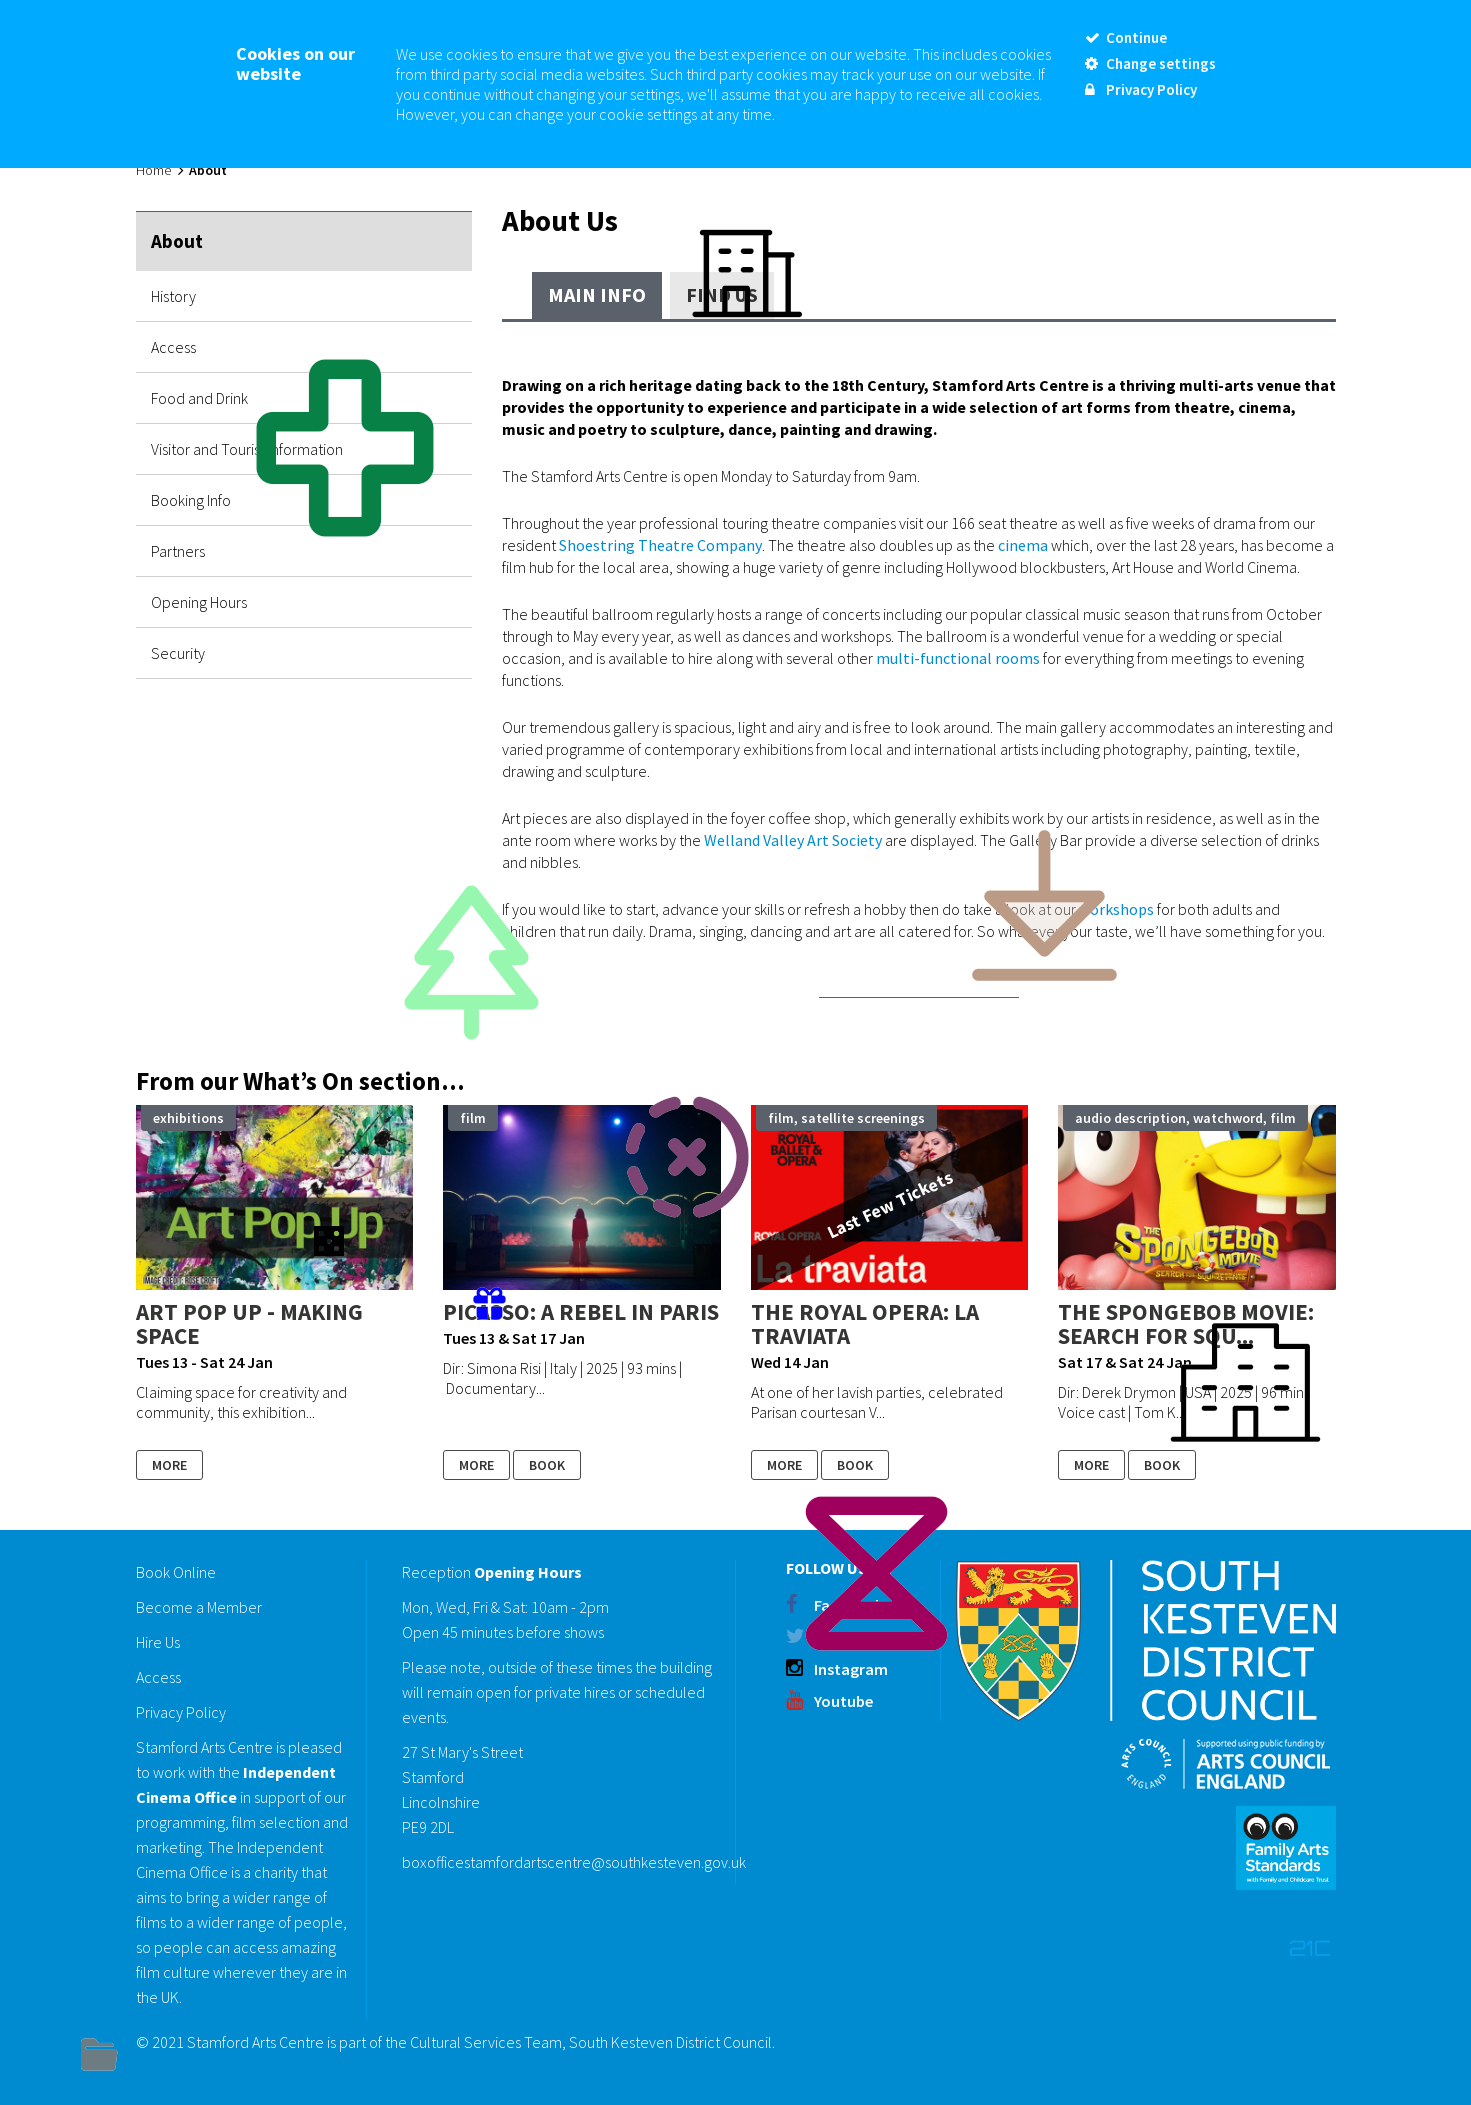 The width and height of the screenshot is (1471, 2105). I want to click on download file to device, so click(1044, 908).